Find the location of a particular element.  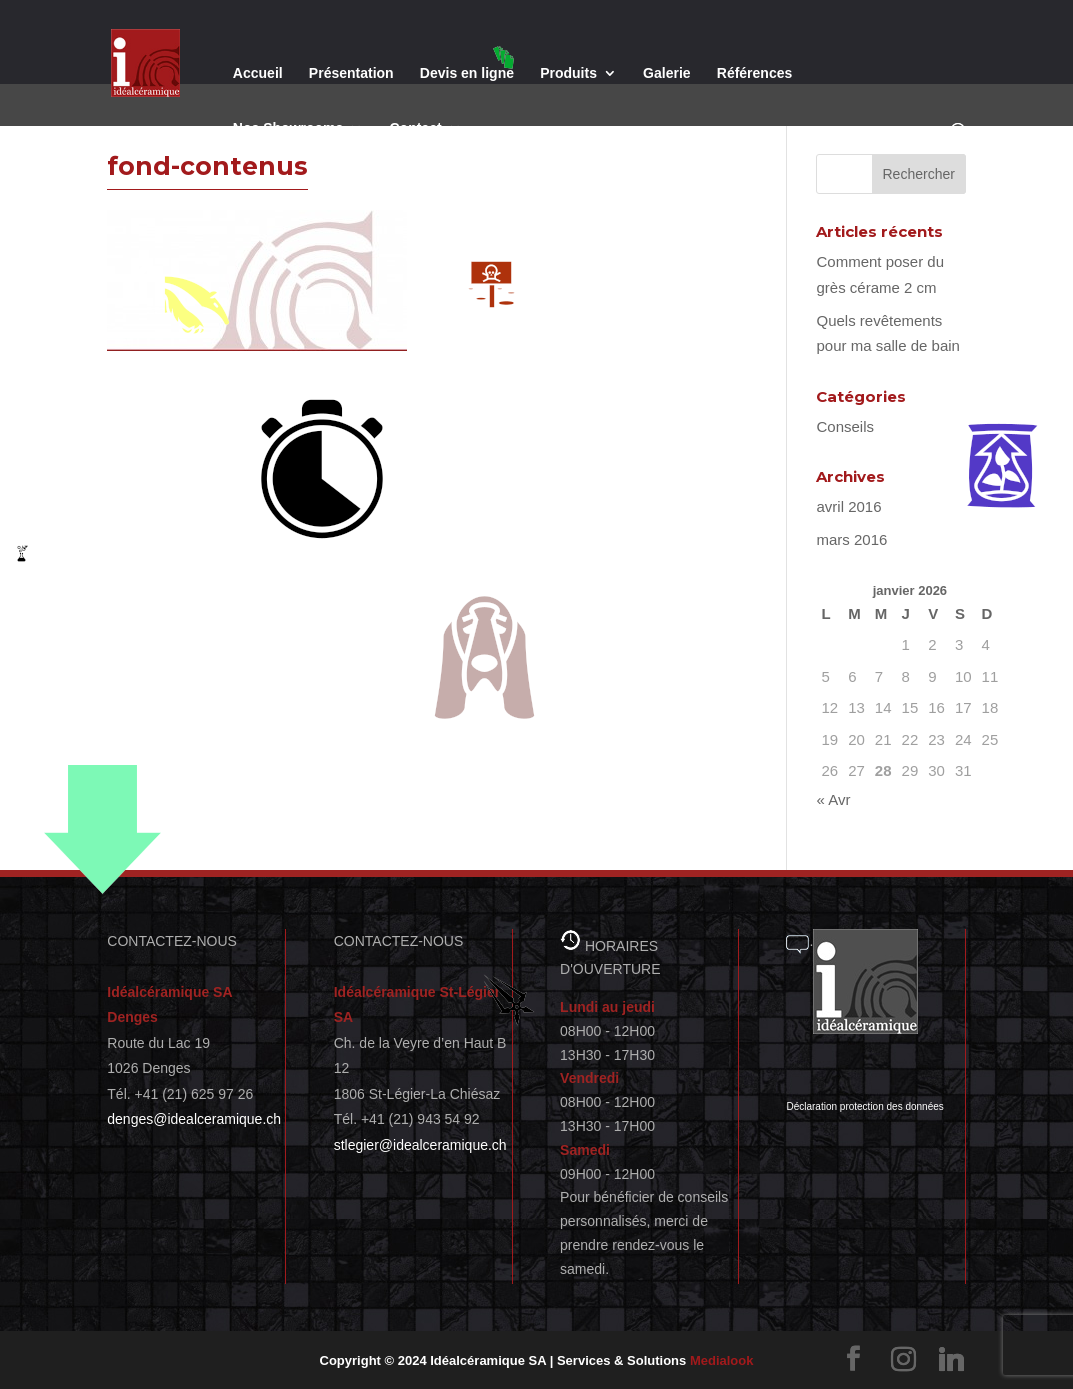

access chemistry or science experiments is located at coordinates (21, 553).